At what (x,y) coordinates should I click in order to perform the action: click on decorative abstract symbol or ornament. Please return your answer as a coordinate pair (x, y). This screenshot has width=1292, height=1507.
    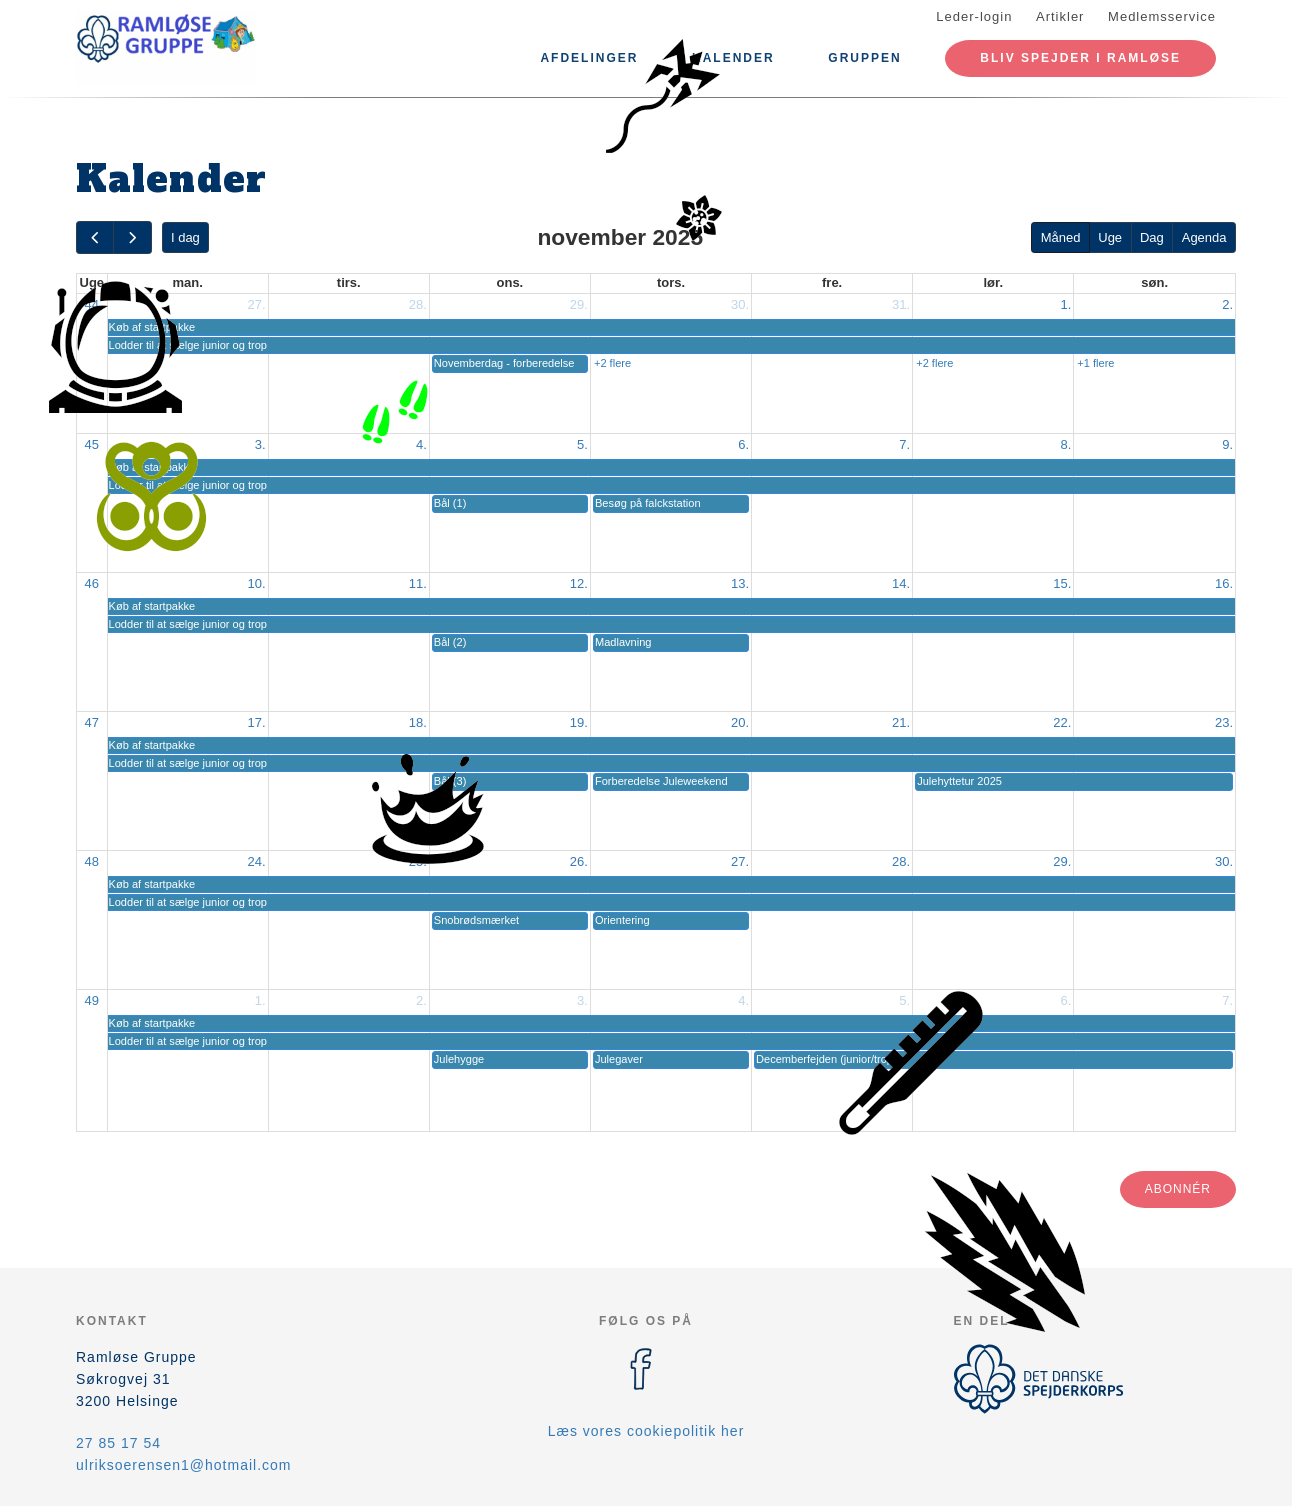
    Looking at the image, I should click on (151, 496).